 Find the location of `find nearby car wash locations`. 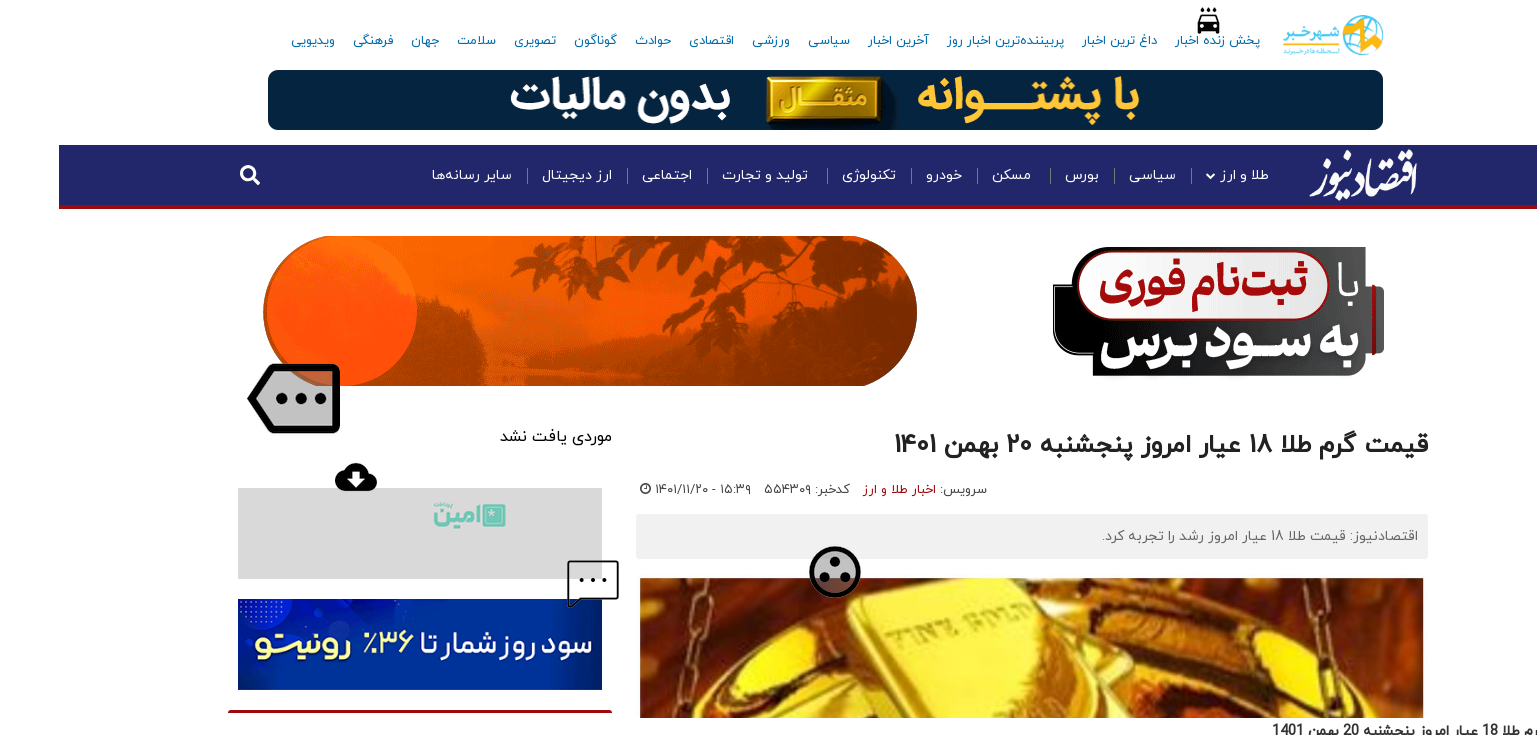

find nearby car wash locations is located at coordinates (1208, 20).